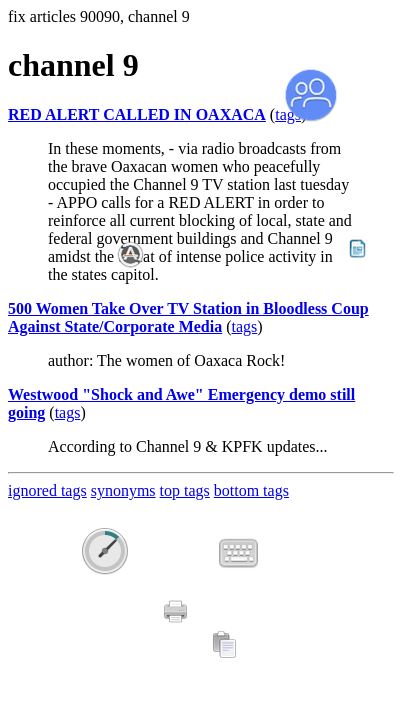 The height and width of the screenshot is (720, 402). What do you see at coordinates (175, 611) in the screenshot?
I see `print the current file or document` at bounding box center [175, 611].